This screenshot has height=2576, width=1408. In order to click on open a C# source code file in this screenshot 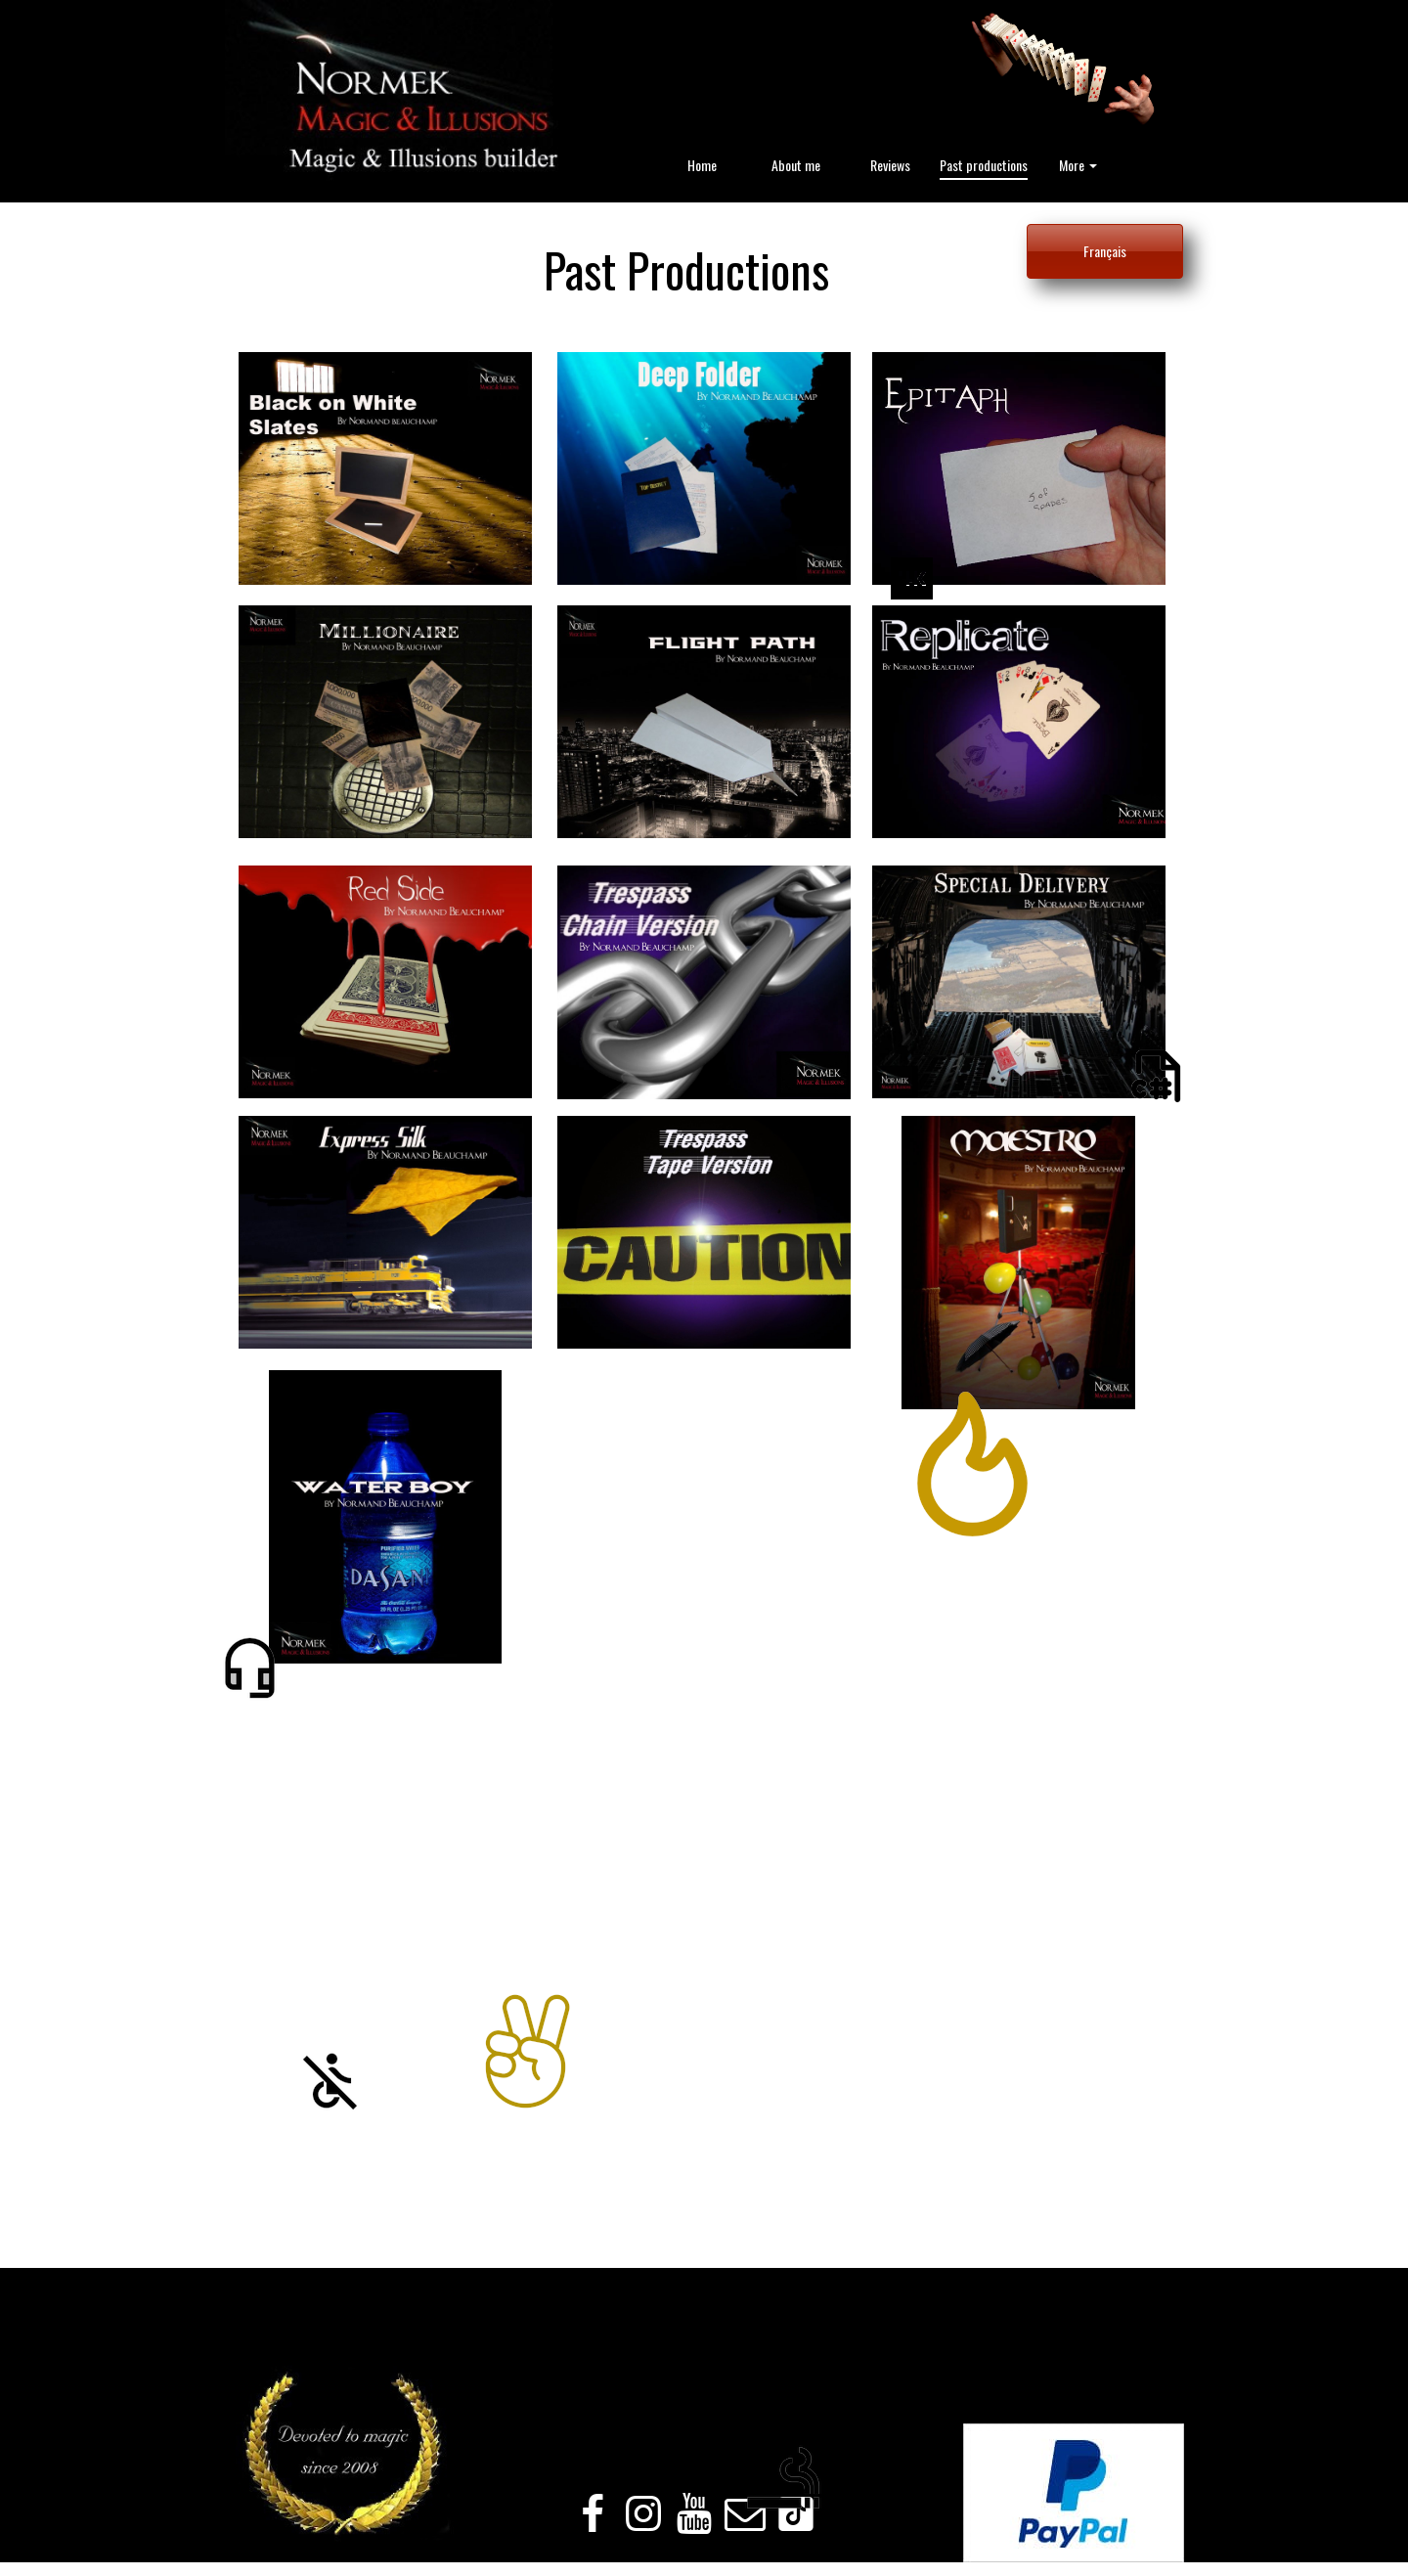, I will do `click(1158, 1076)`.